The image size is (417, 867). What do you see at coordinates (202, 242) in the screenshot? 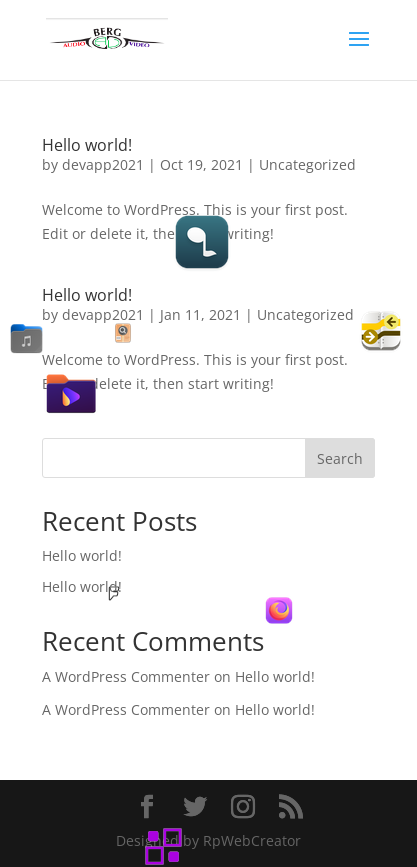
I see `open quod libet music player` at bounding box center [202, 242].